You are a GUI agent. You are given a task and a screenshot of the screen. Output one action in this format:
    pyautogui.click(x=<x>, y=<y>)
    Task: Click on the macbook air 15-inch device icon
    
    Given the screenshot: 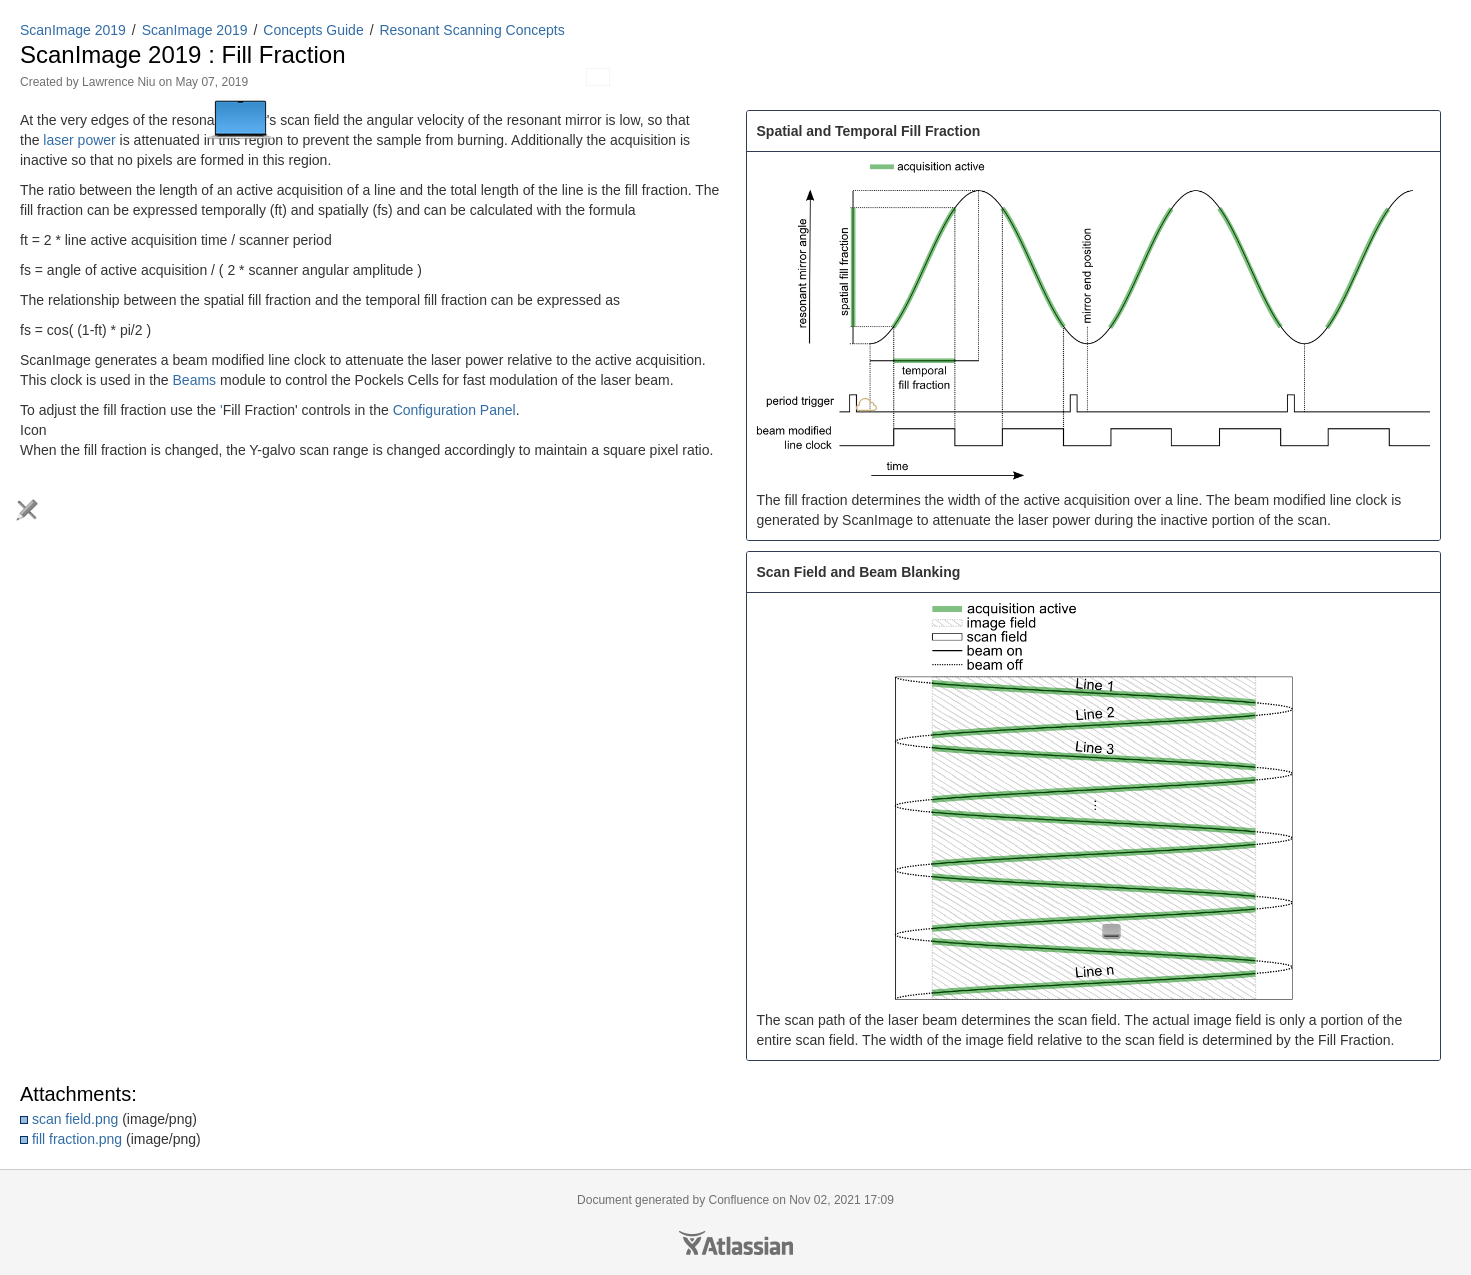 What is the action you would take?
    pyautogui.click(x=240, y=116)
    